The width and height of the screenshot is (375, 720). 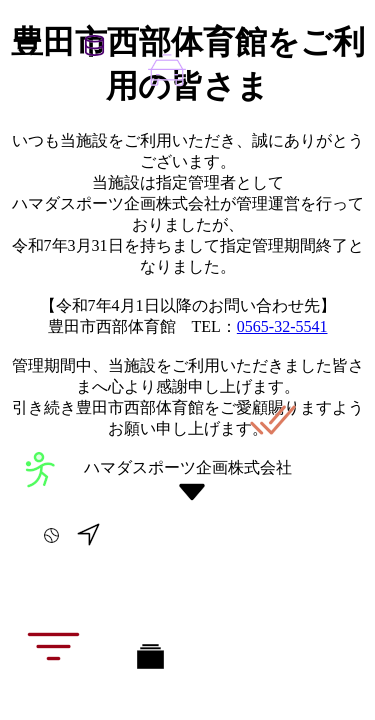 What do you see at coordinates (150, 656) in the screenshot?
I see `view your photo albums` at bounding box center [150, 656].